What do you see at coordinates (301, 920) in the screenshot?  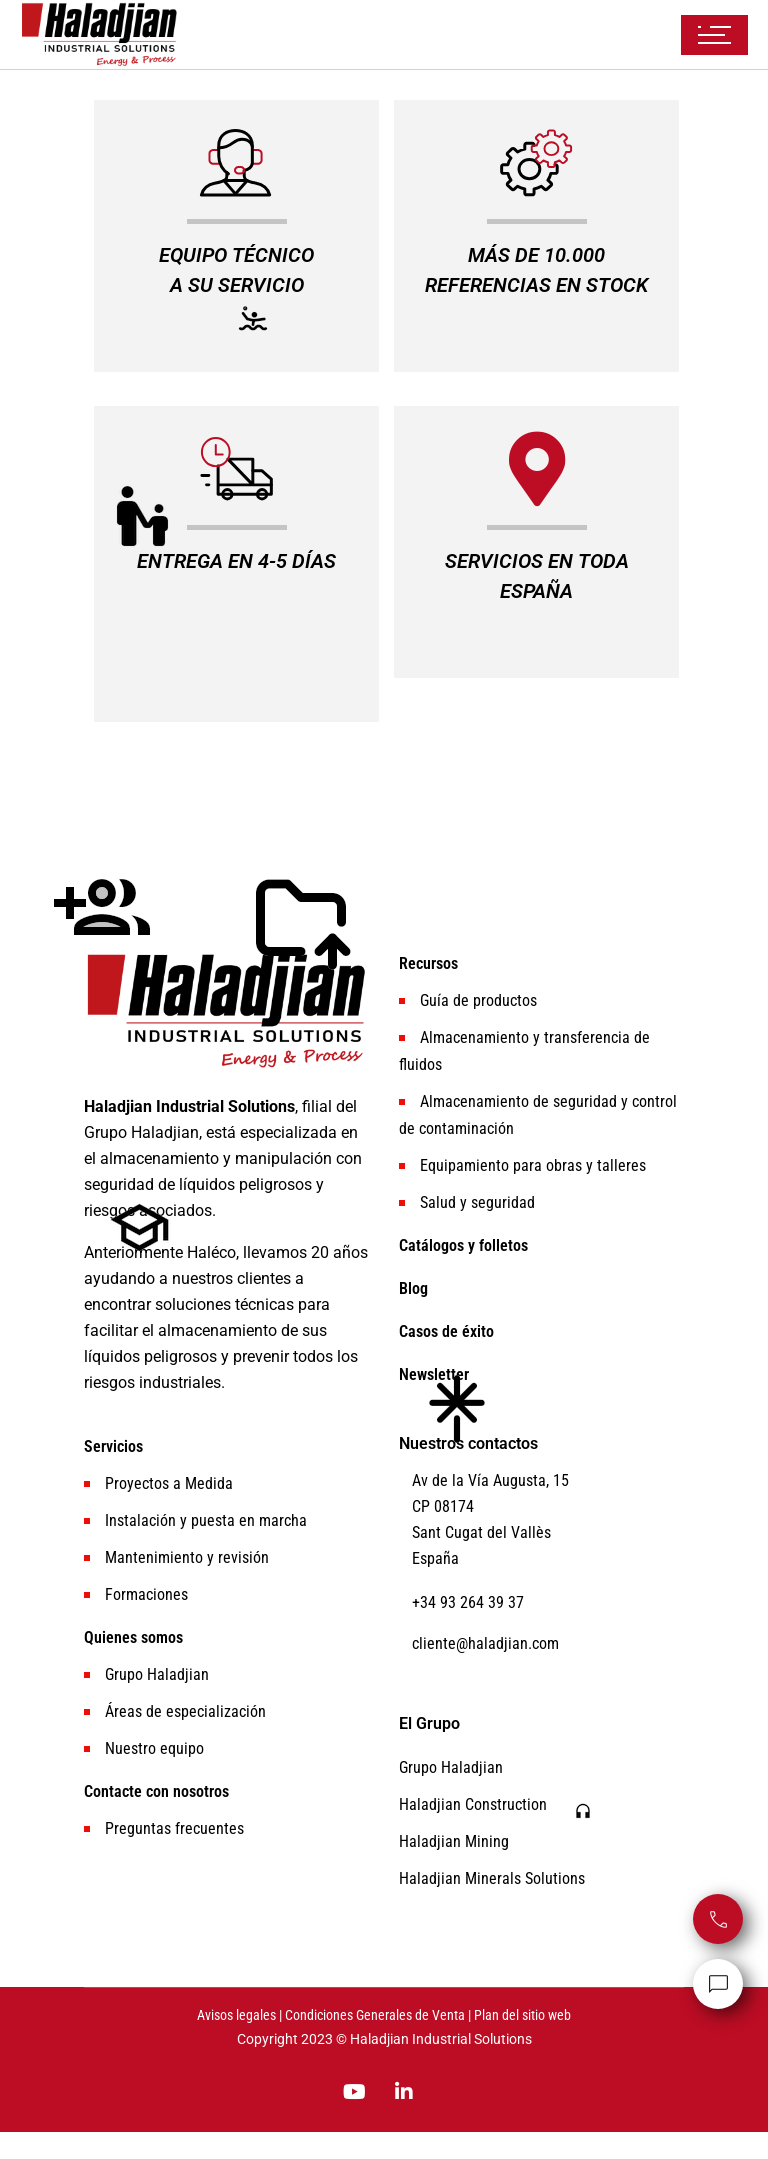 I see `upload file to folder` at bounding box center [301, 920].